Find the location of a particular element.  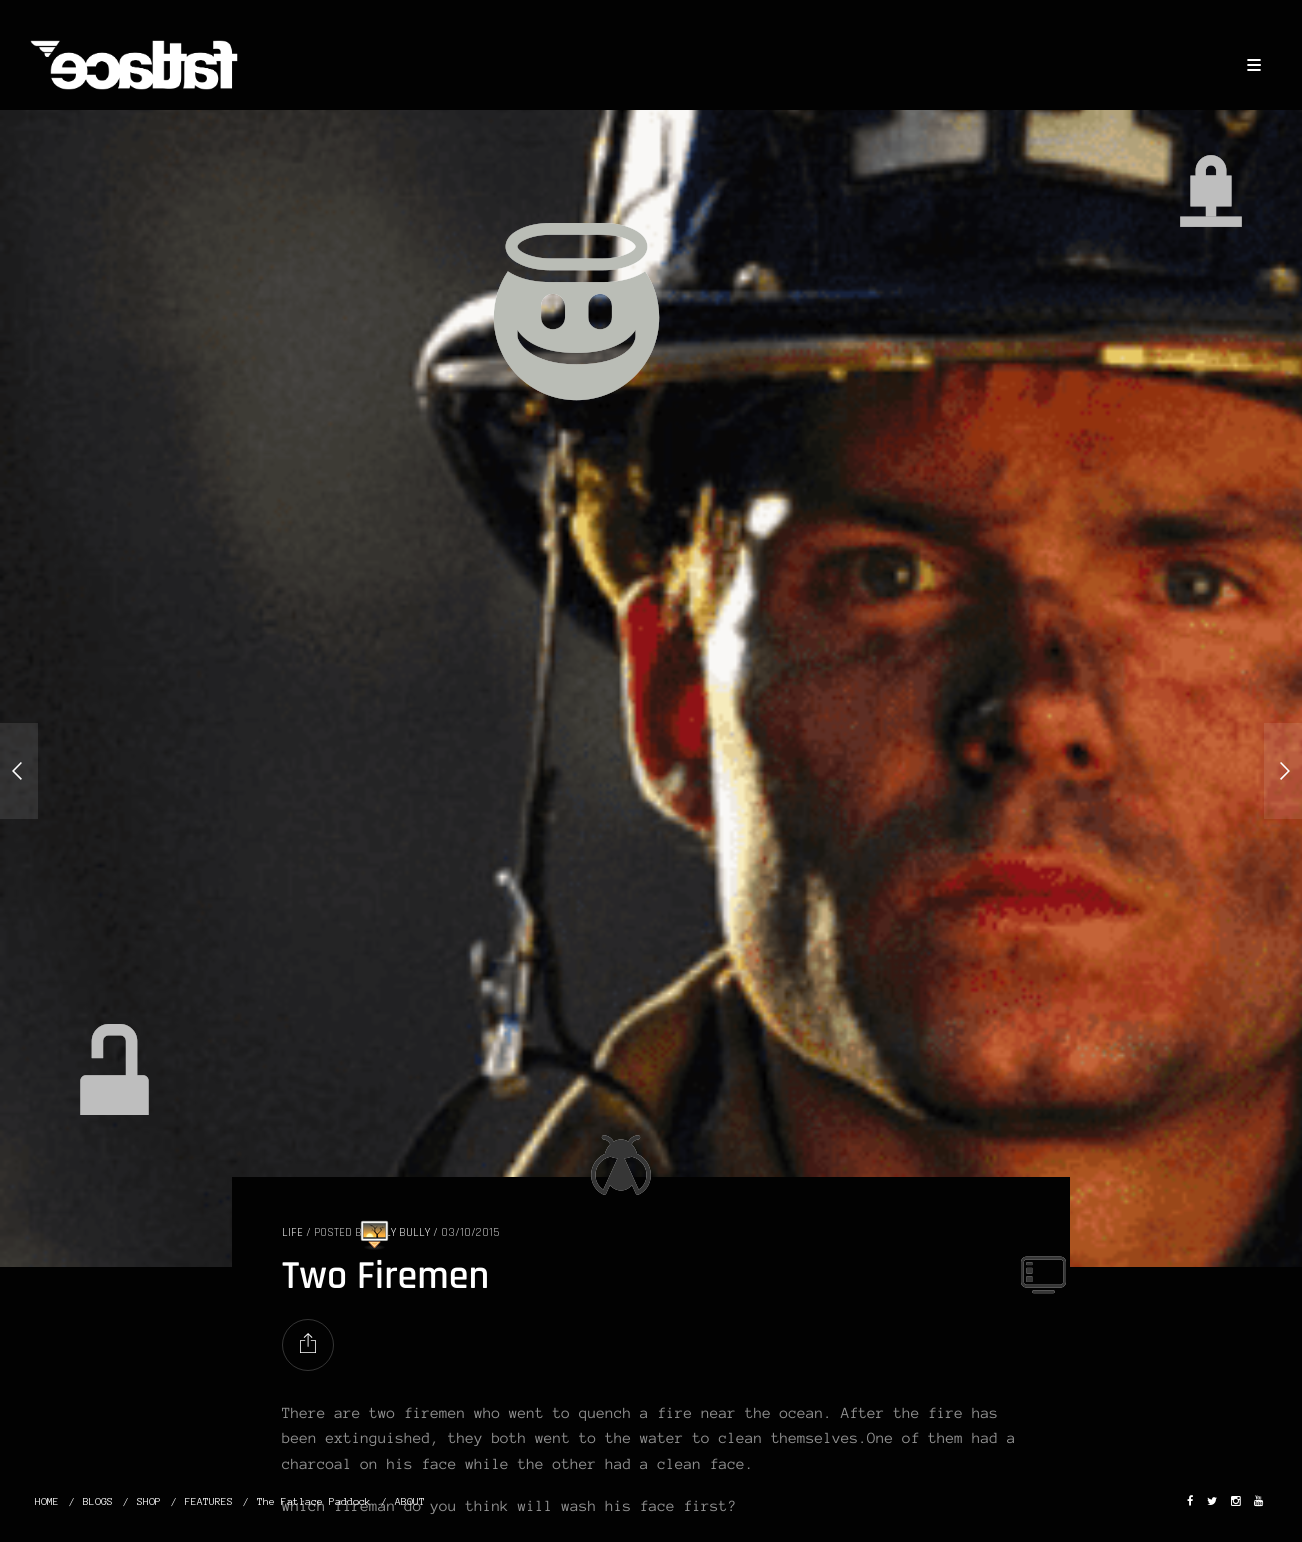

report a bug or issue is located at coordinates (621, 1165).